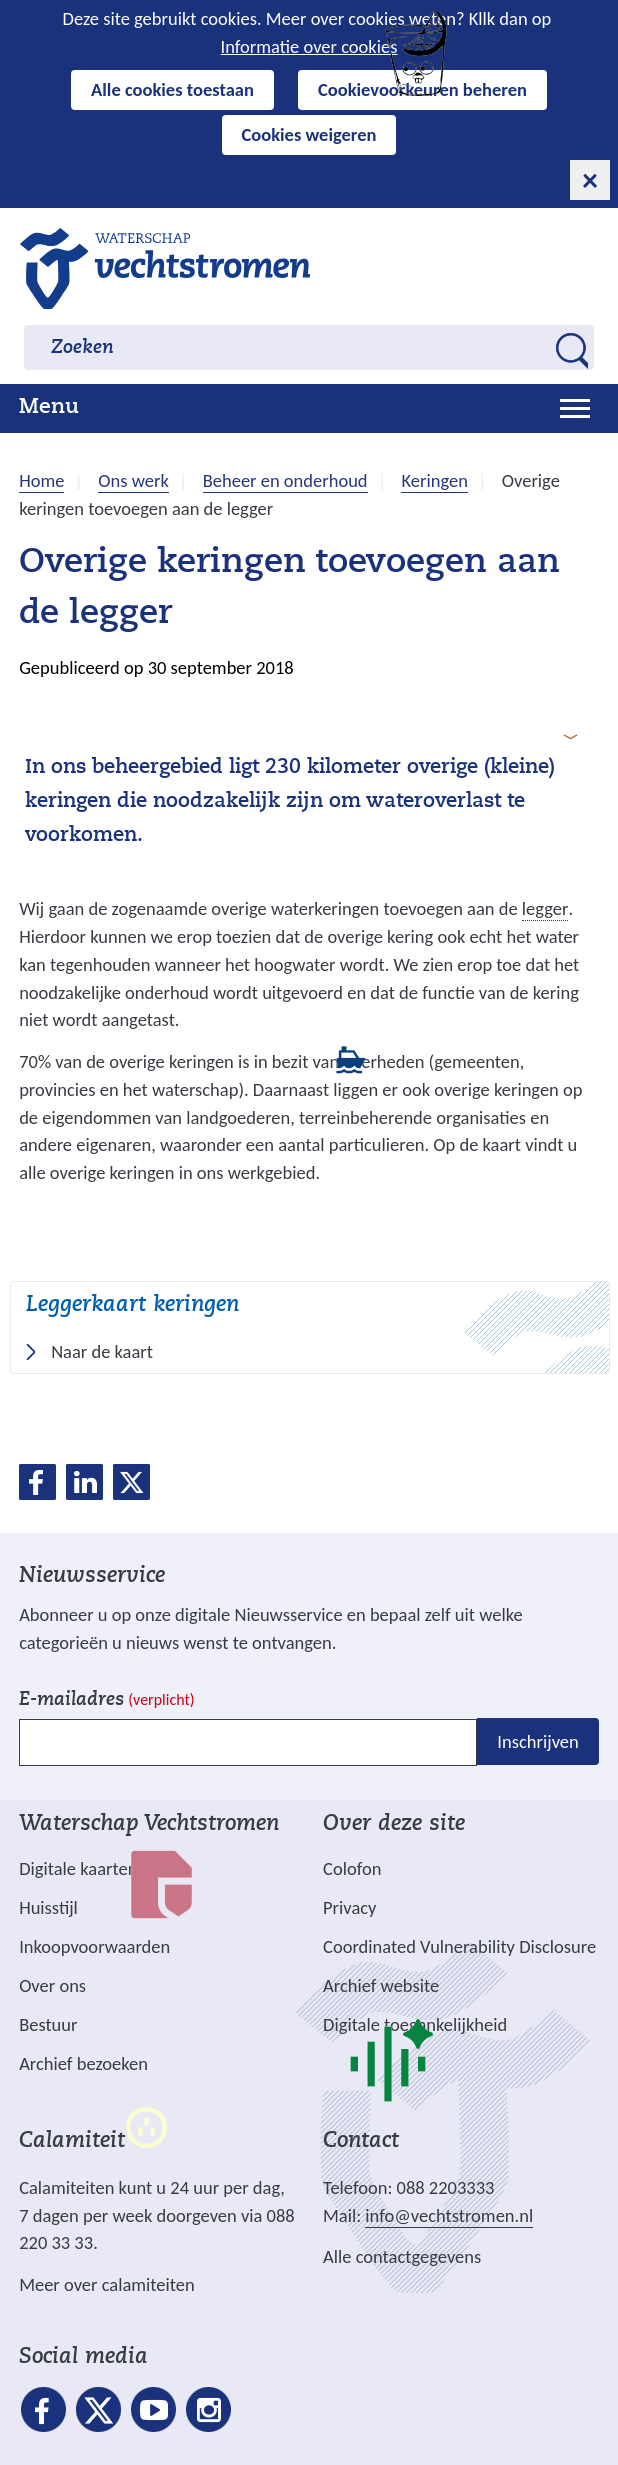 The image size is (618, 2465). What do you see at coordinates (146, 2127) in the screenshot?
I see `electrical outlet or power socket indicator` at bounding box center [146, 2127].